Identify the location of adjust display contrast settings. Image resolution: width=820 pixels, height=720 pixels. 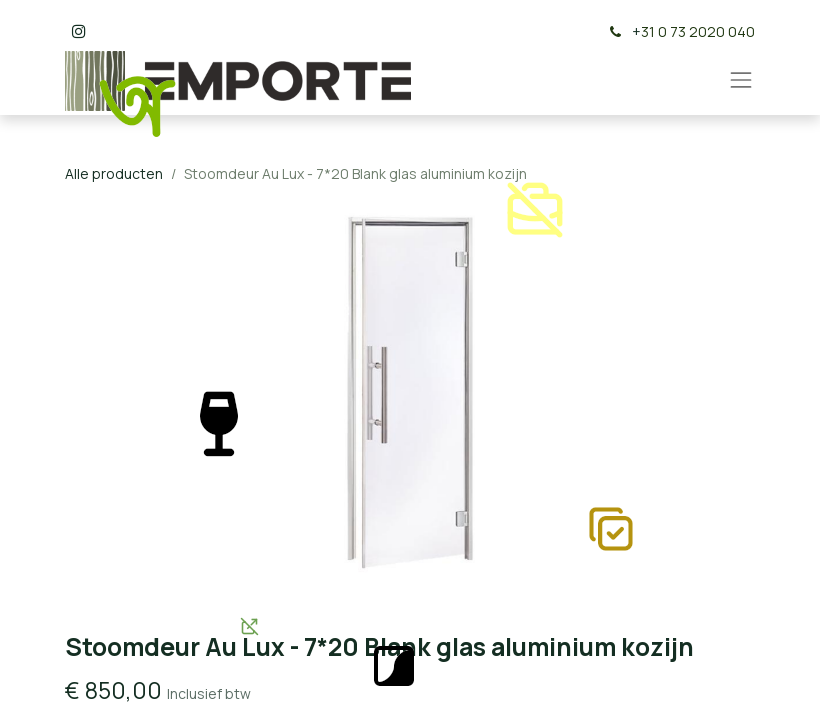
(394, 666).